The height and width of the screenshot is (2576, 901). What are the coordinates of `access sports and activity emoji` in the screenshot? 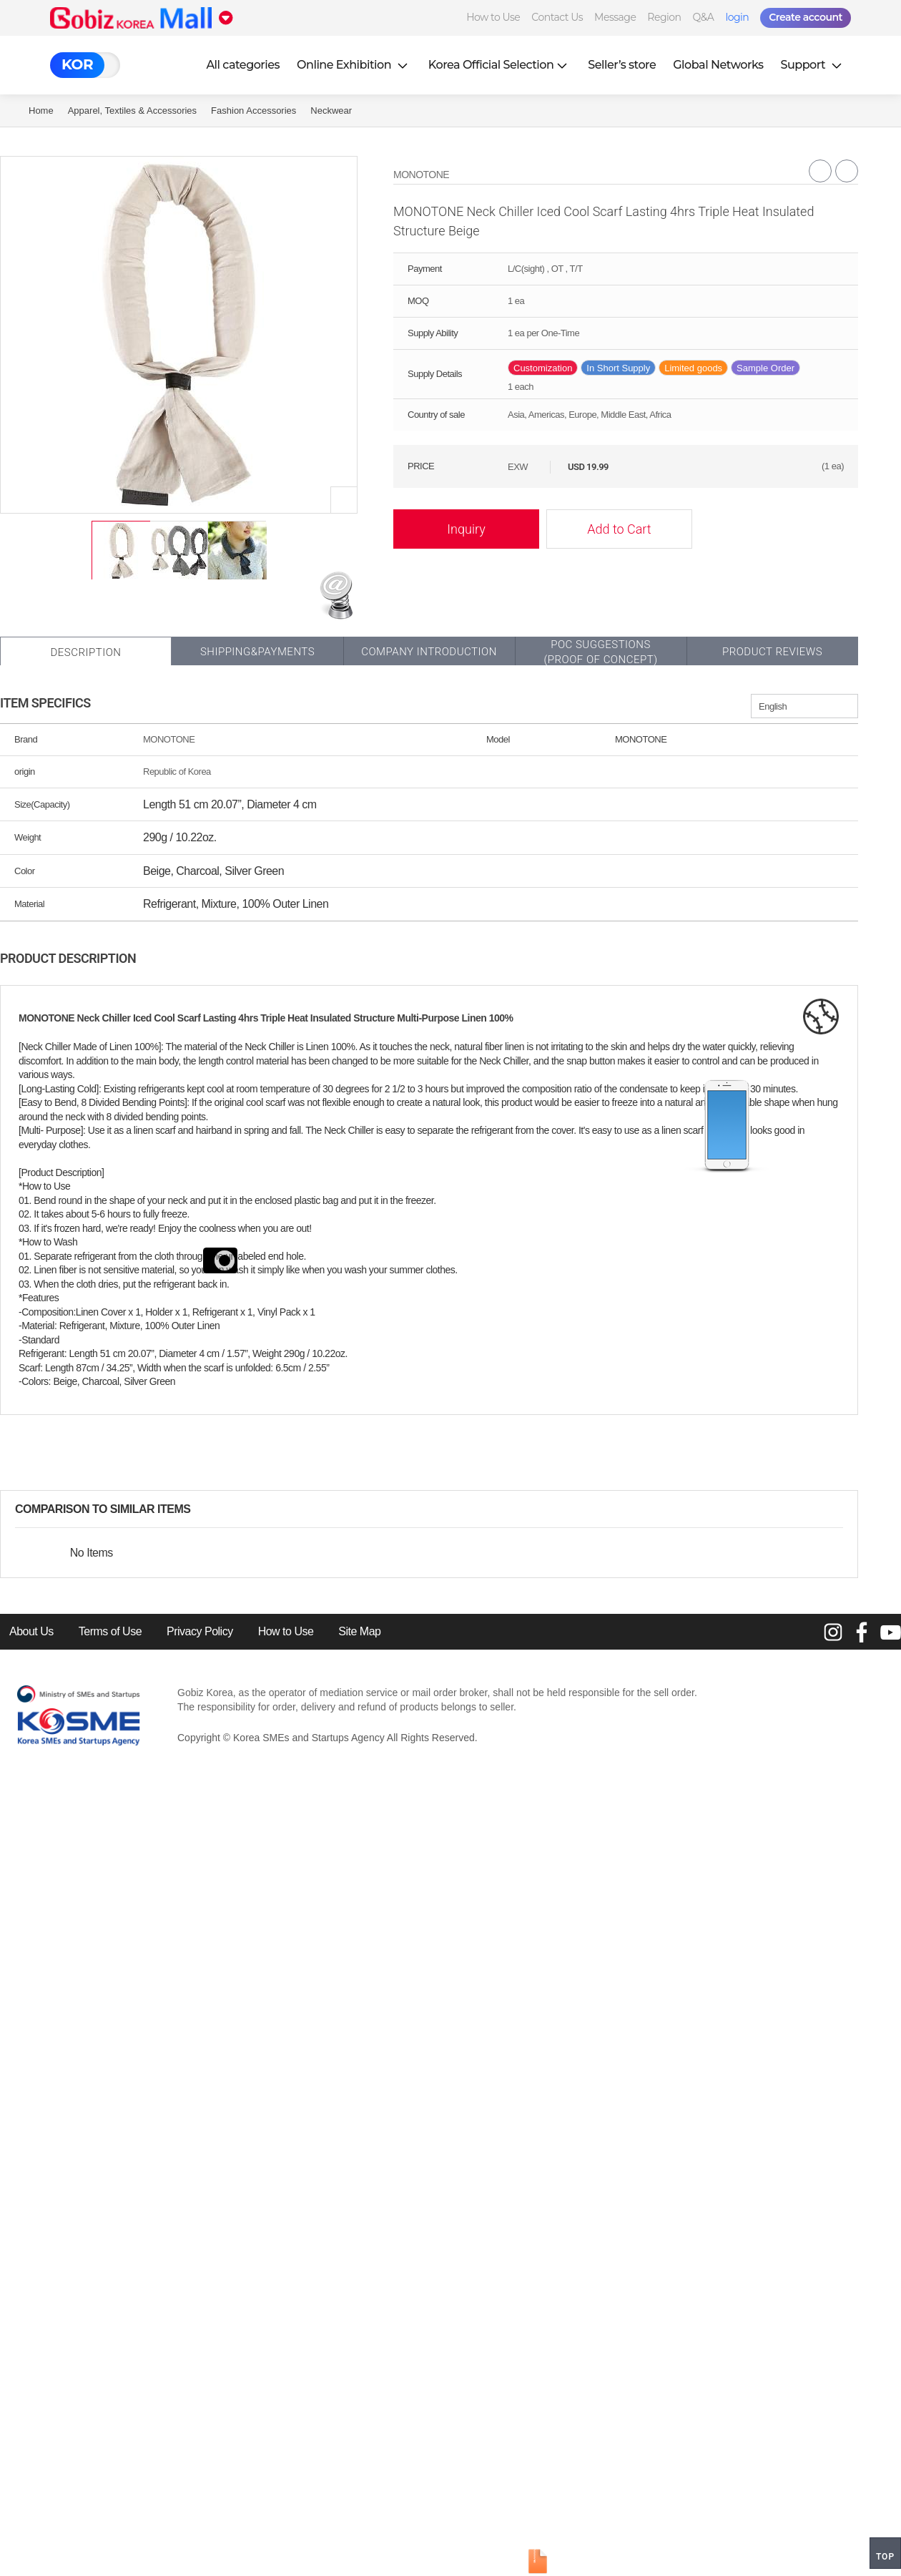 It's located at (821, 1017).